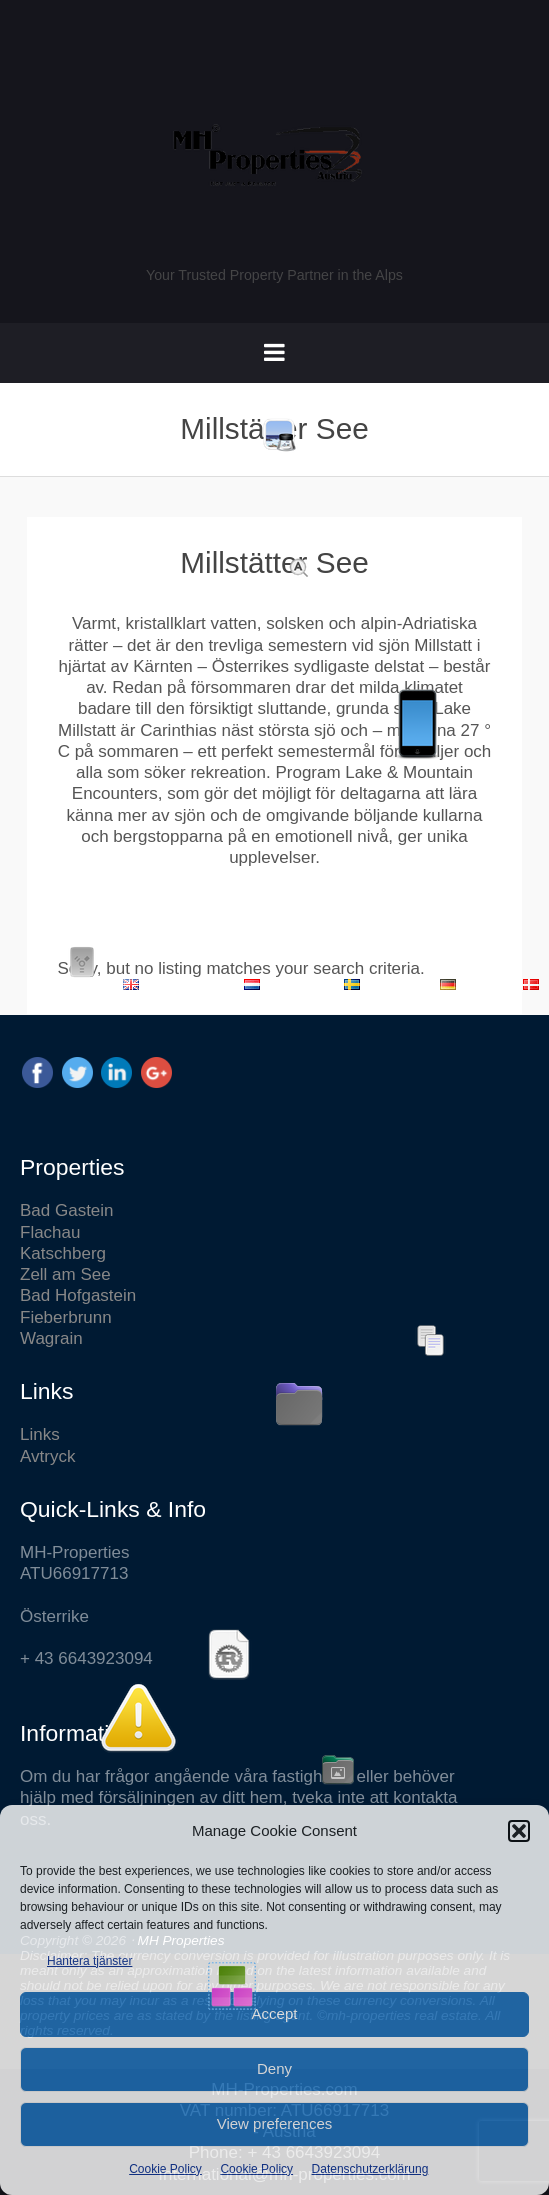 The width and height of the screenshot is (549, 2195). Describe the element at coordinates (338, 1769) in the screenshot. I see `open pictures folder` at that location.